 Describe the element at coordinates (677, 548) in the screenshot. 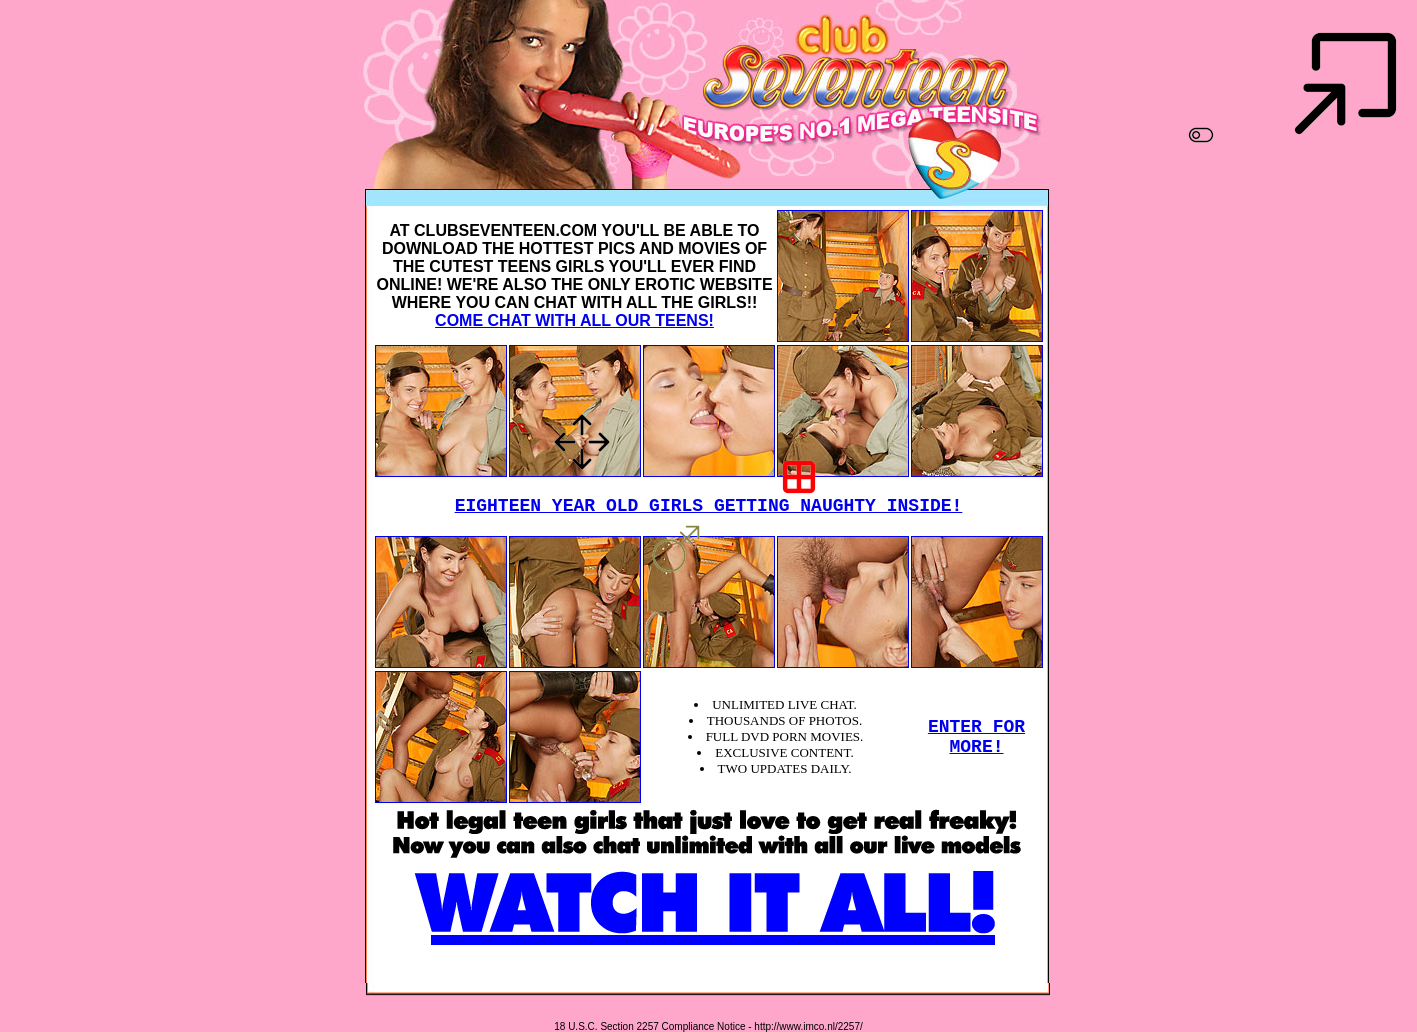

I see `select transgender as gender identity` at that location.